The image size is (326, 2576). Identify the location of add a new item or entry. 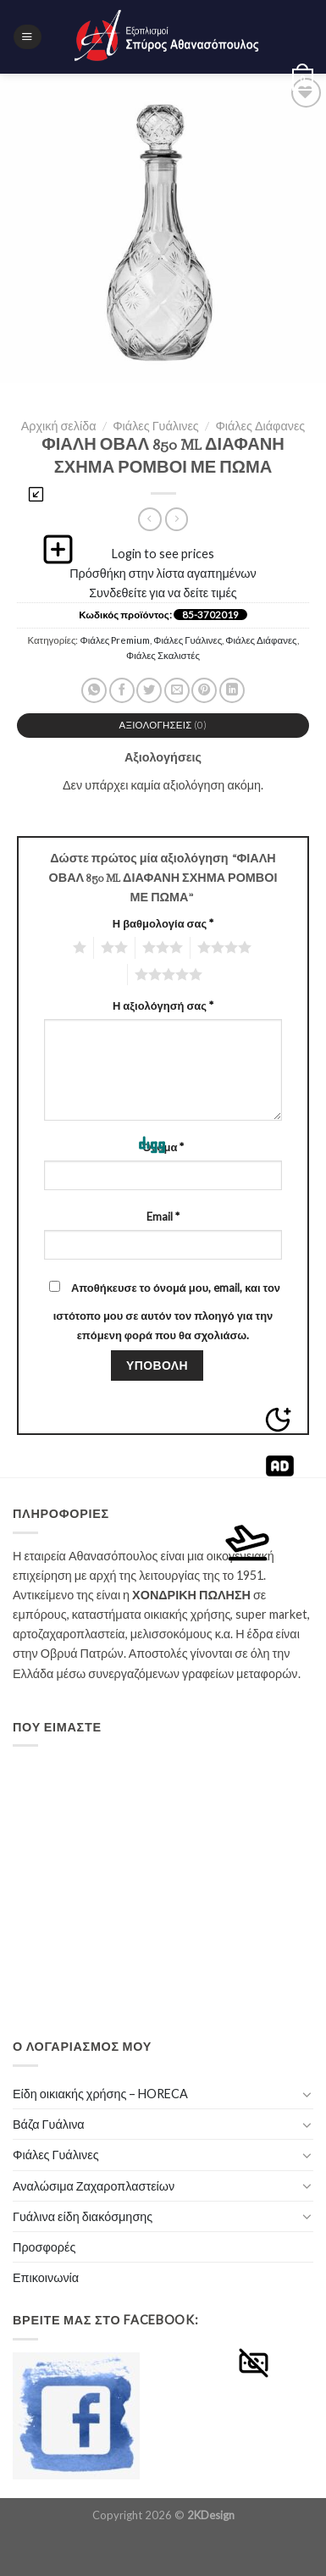
(58, 549).